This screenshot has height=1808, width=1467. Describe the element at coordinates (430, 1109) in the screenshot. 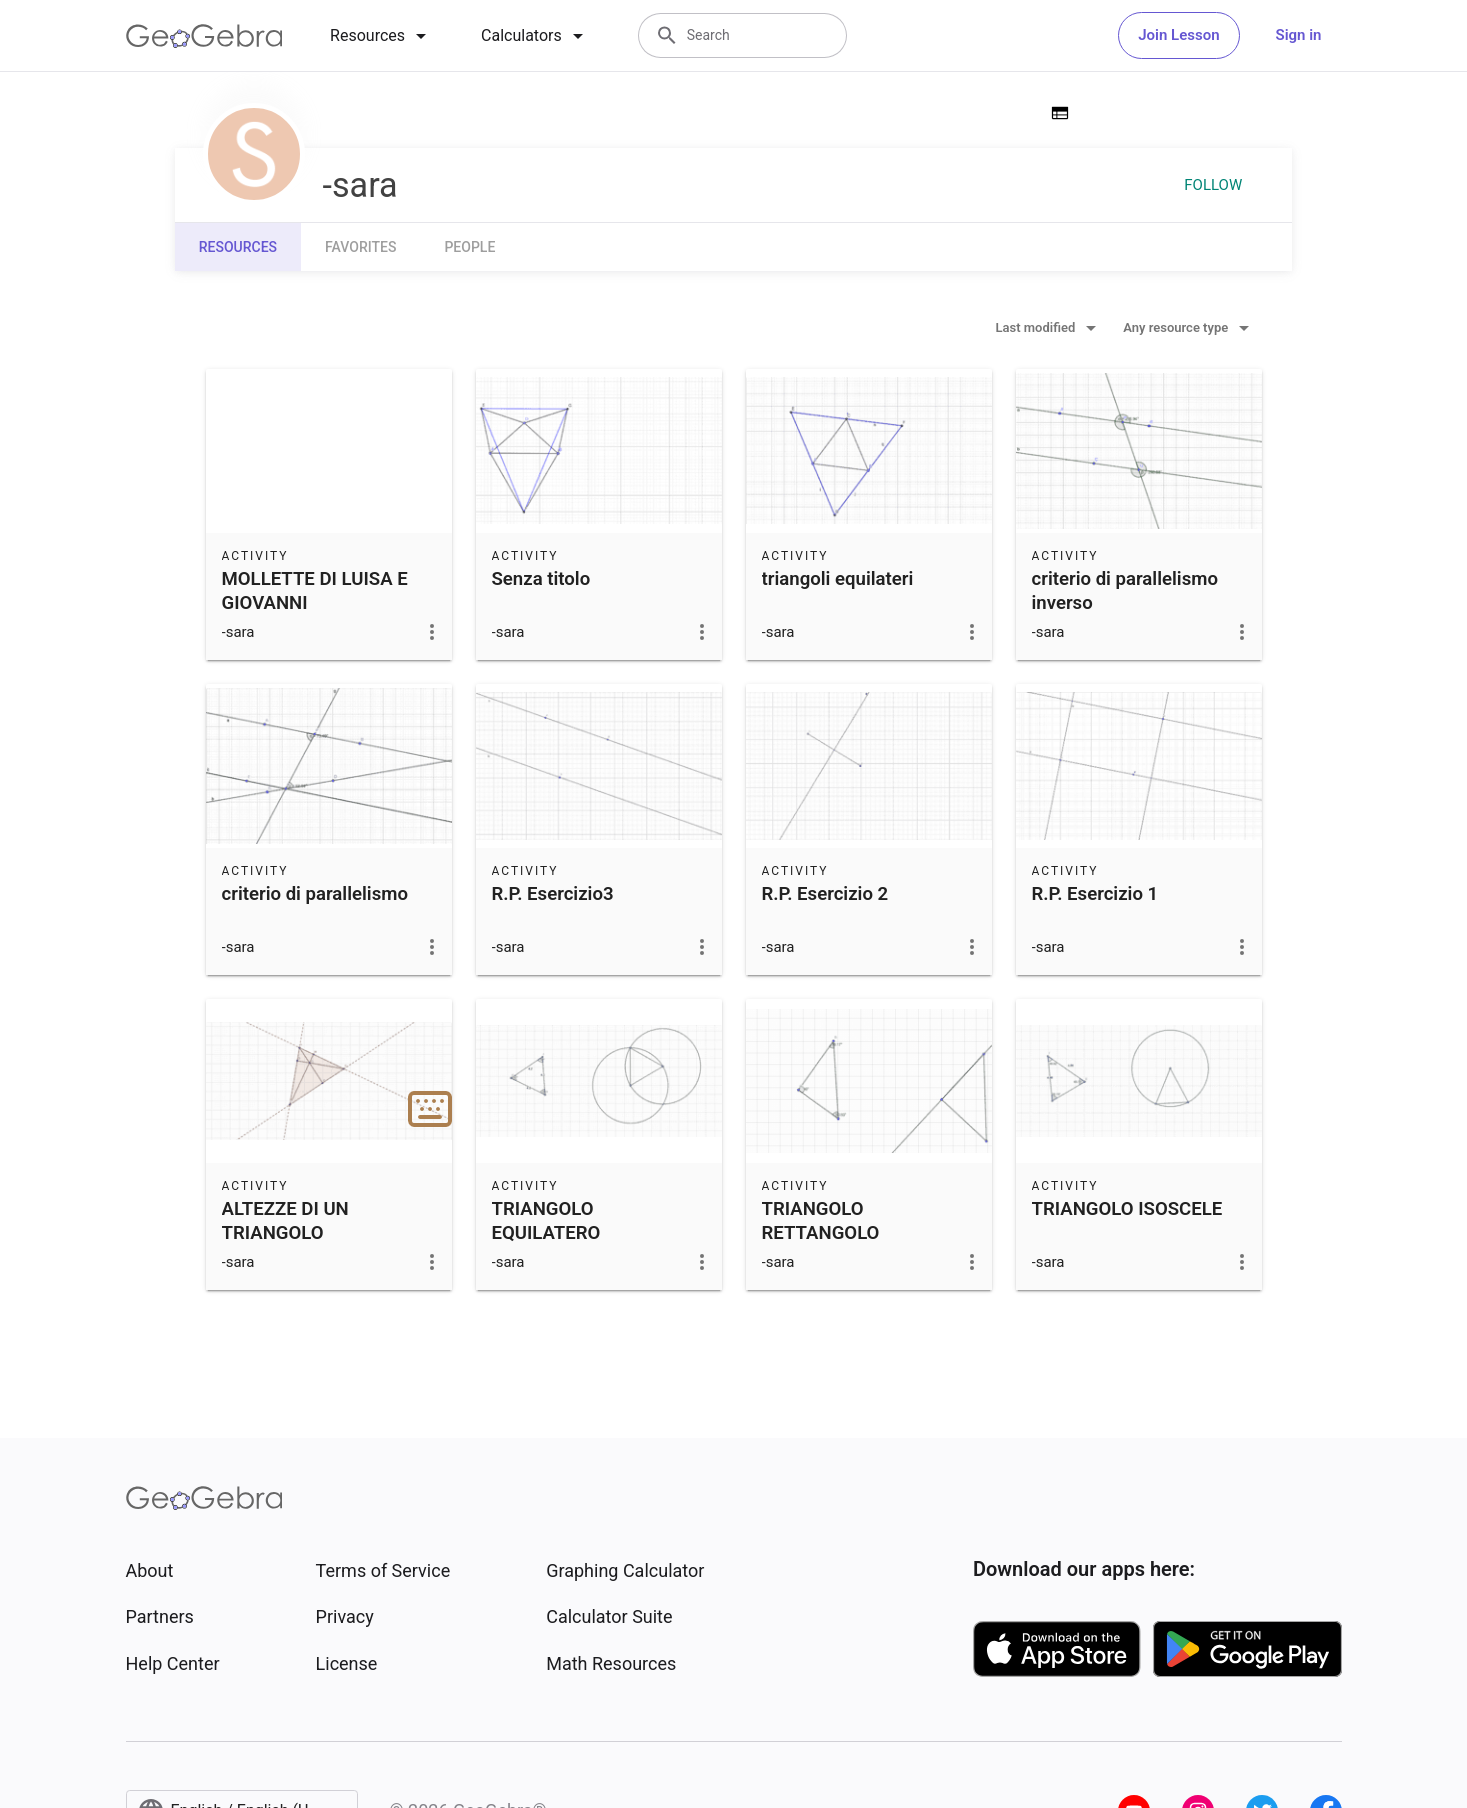

I see `open the on-screen keyboard` at that location.